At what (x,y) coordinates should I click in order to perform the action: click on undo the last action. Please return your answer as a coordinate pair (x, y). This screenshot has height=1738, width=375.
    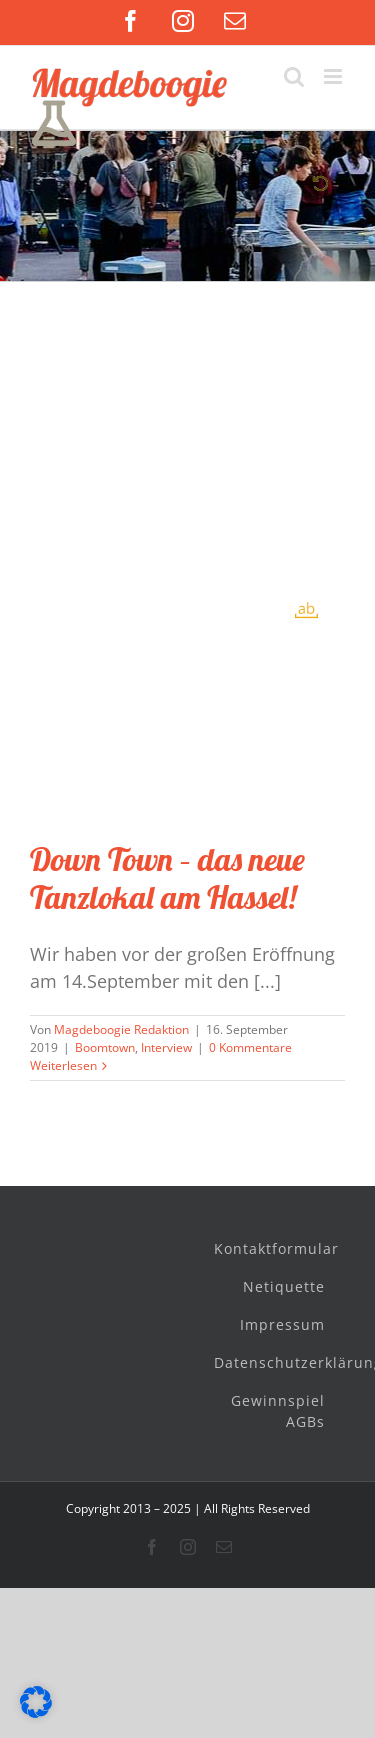
    Looking at the image, I should click on (320, 183).